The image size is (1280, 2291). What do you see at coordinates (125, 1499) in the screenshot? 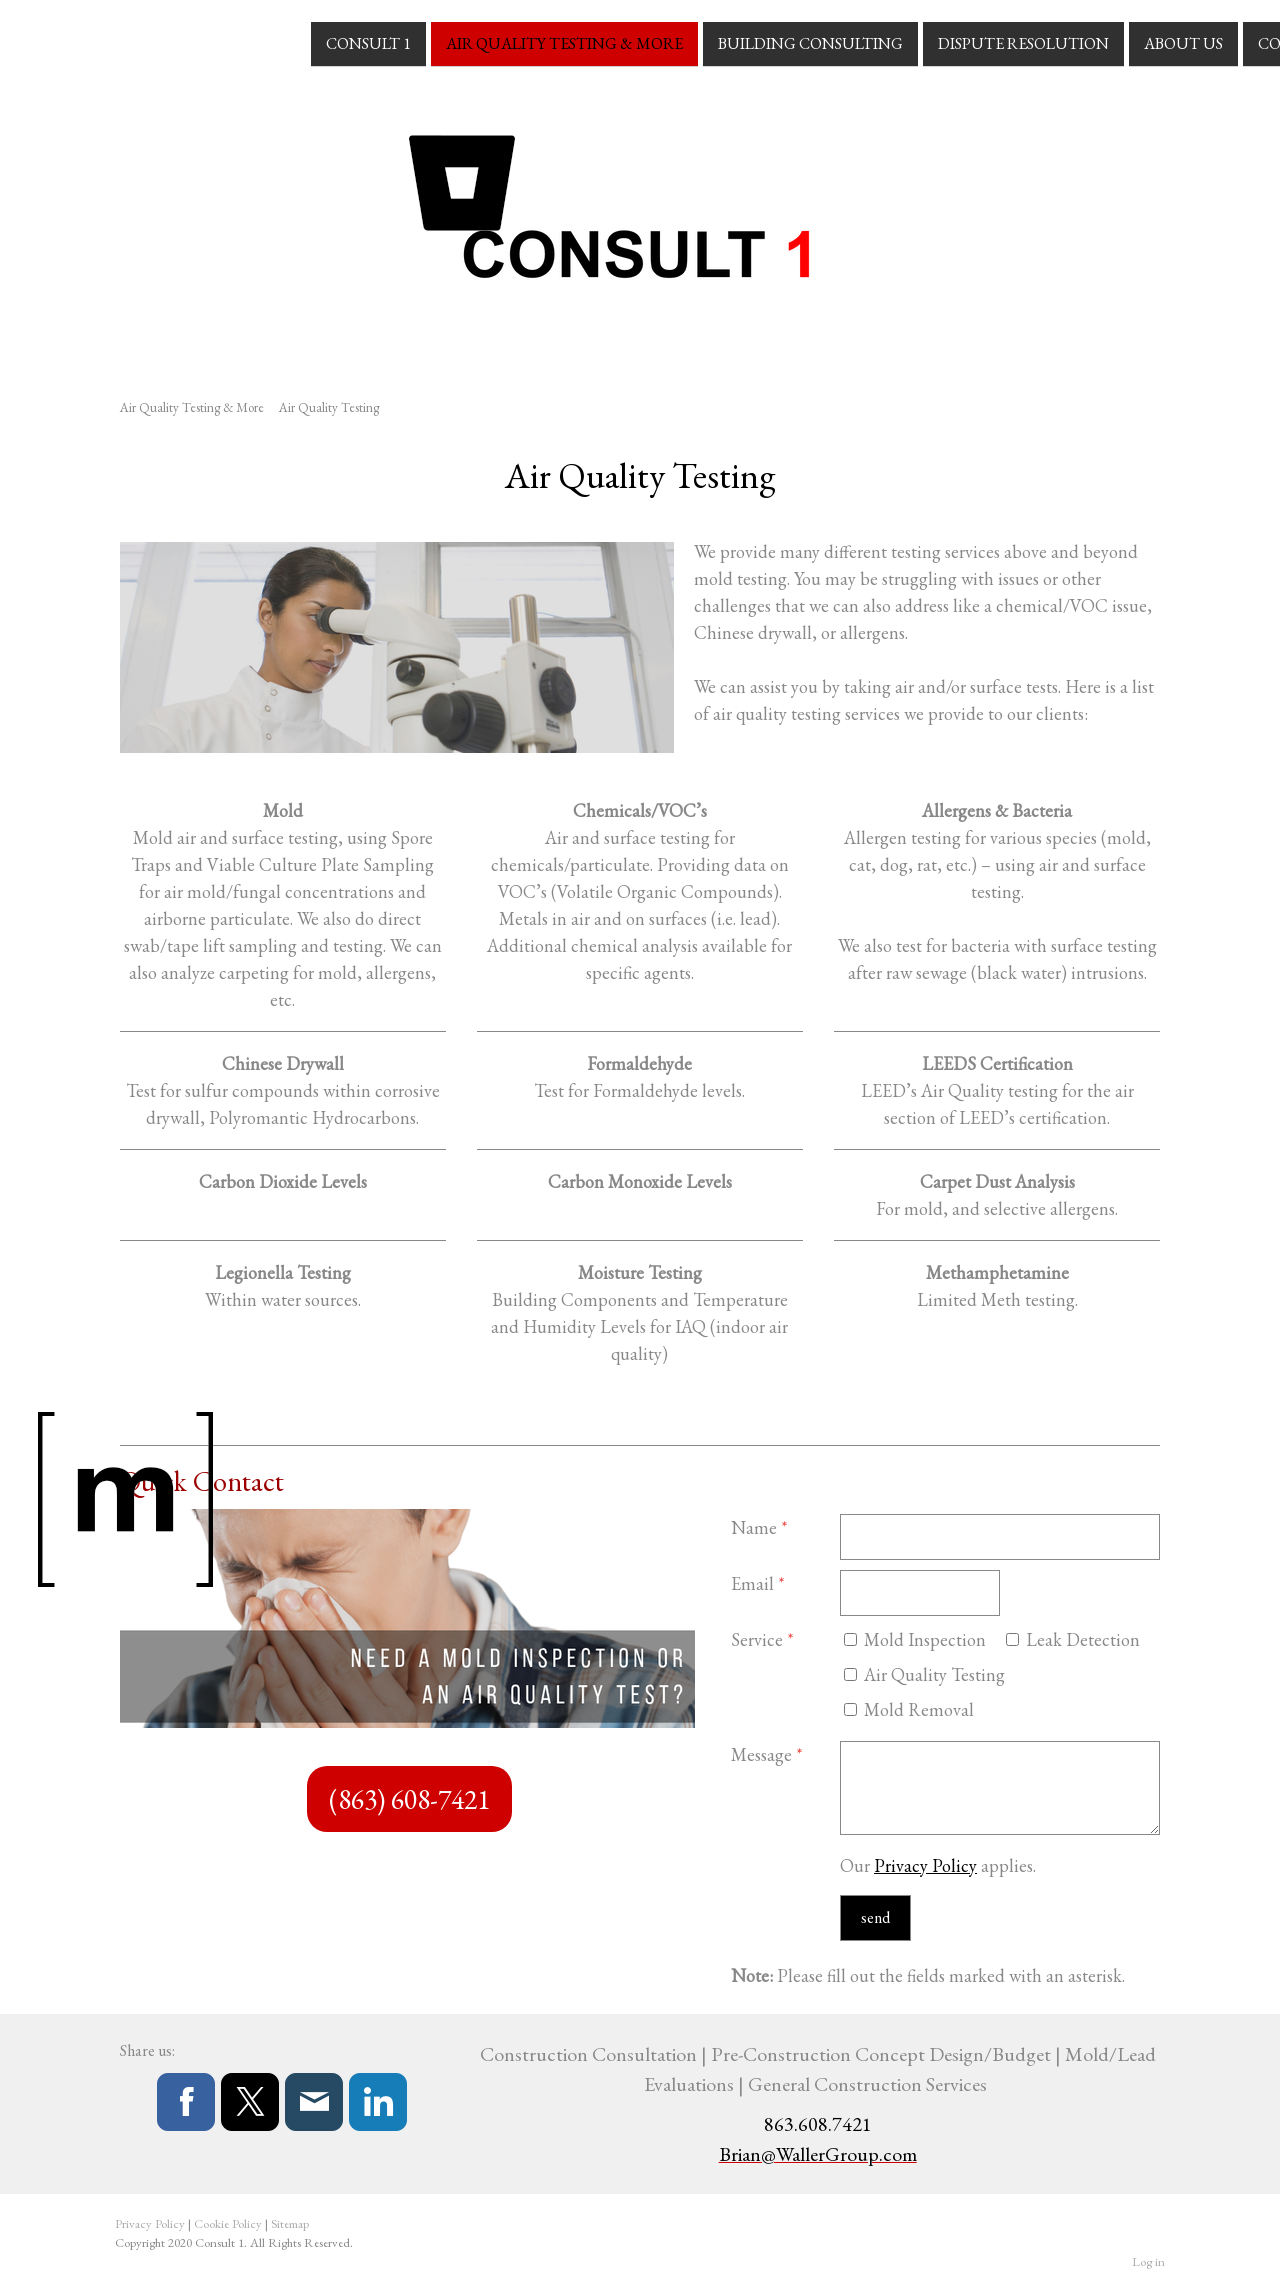
I see `open matrix messaging app` at bounding box center [125, 1499].